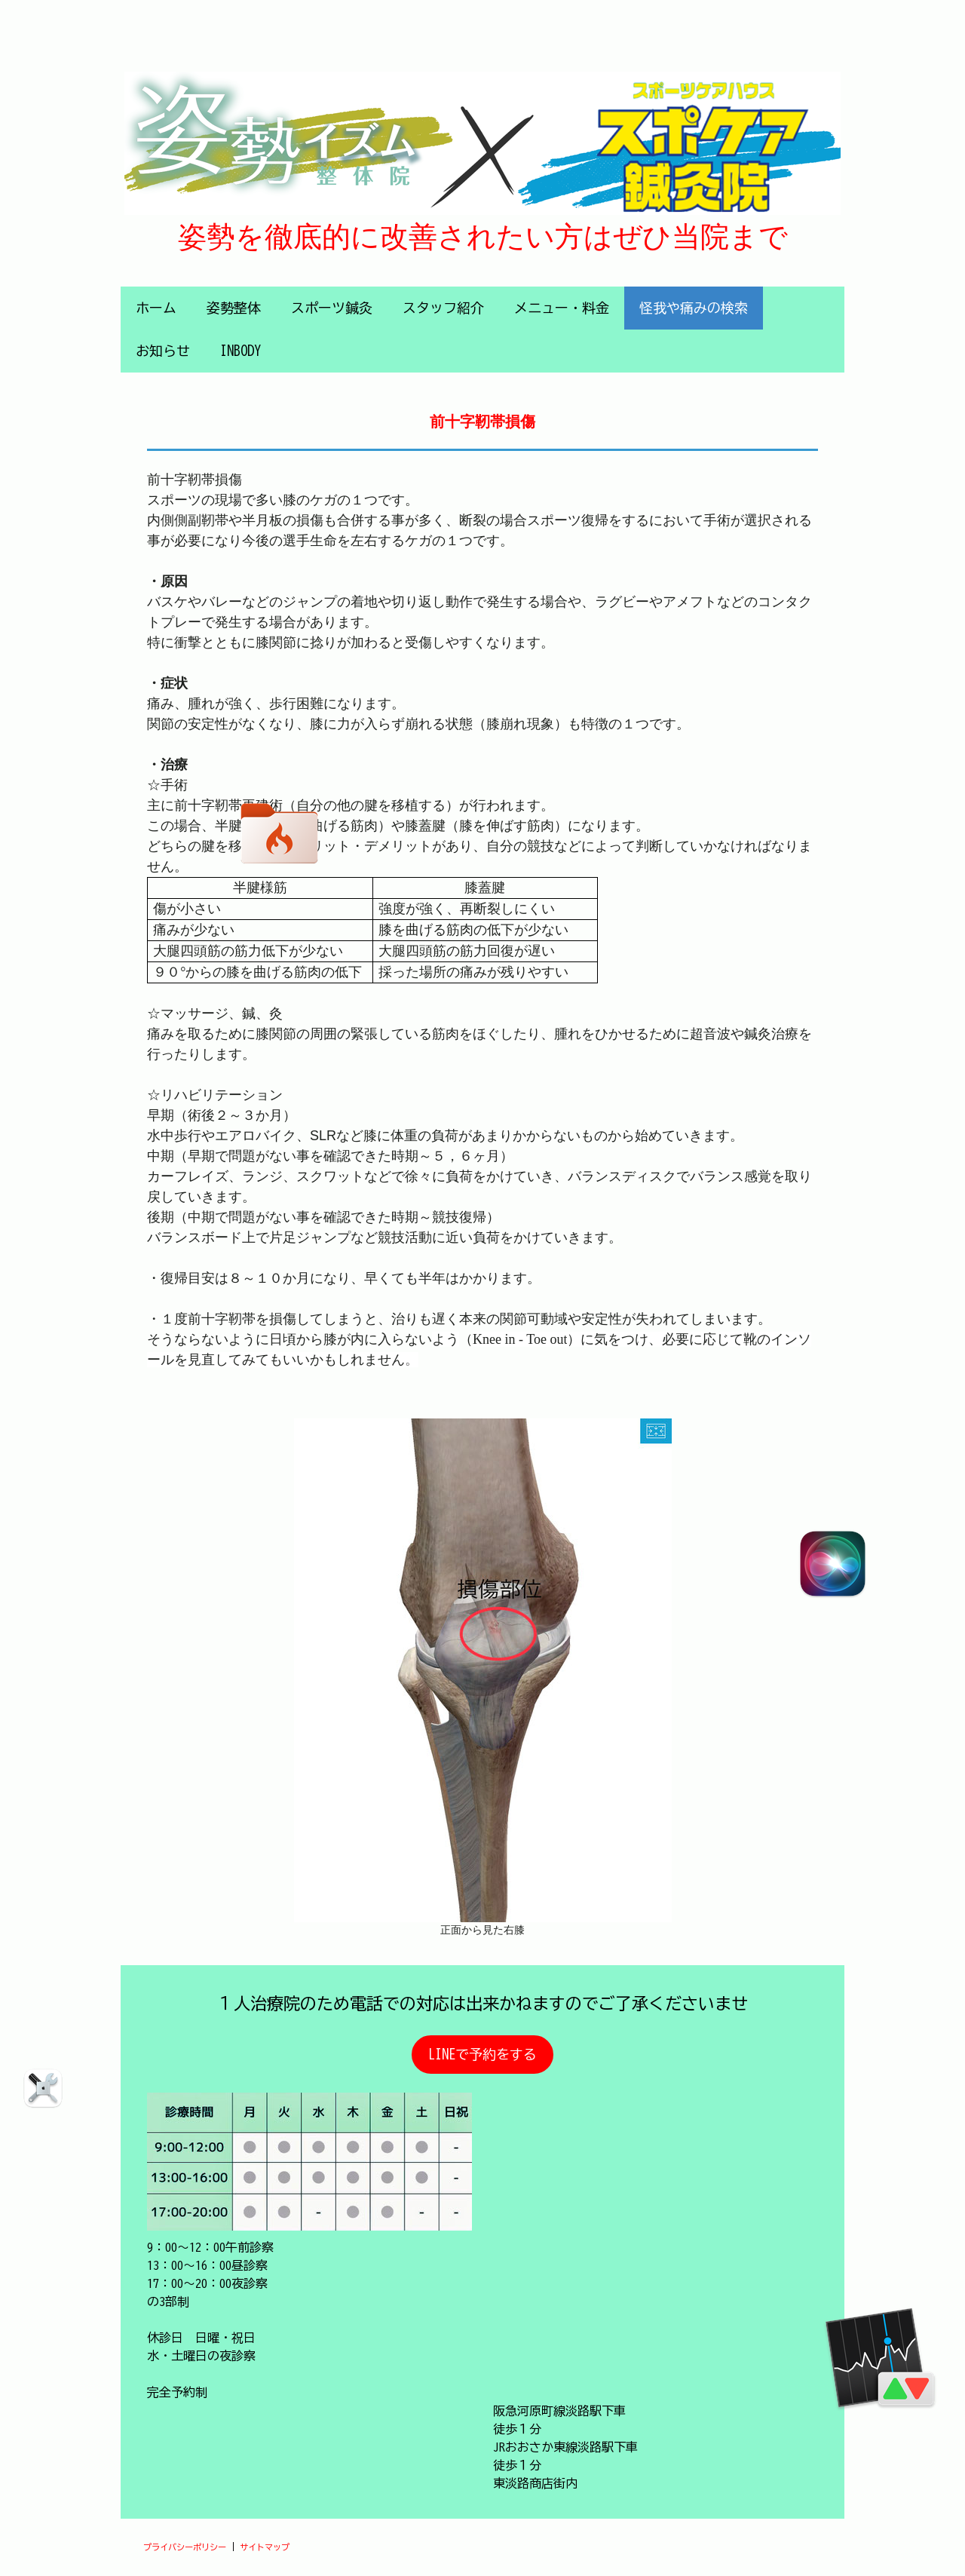 This screenshot has height=2576, width=965. What do you see at coordinates (832, 1563) in the screenshot?
I see `activate siri voice assistant` at bounding box center [832, 1563].